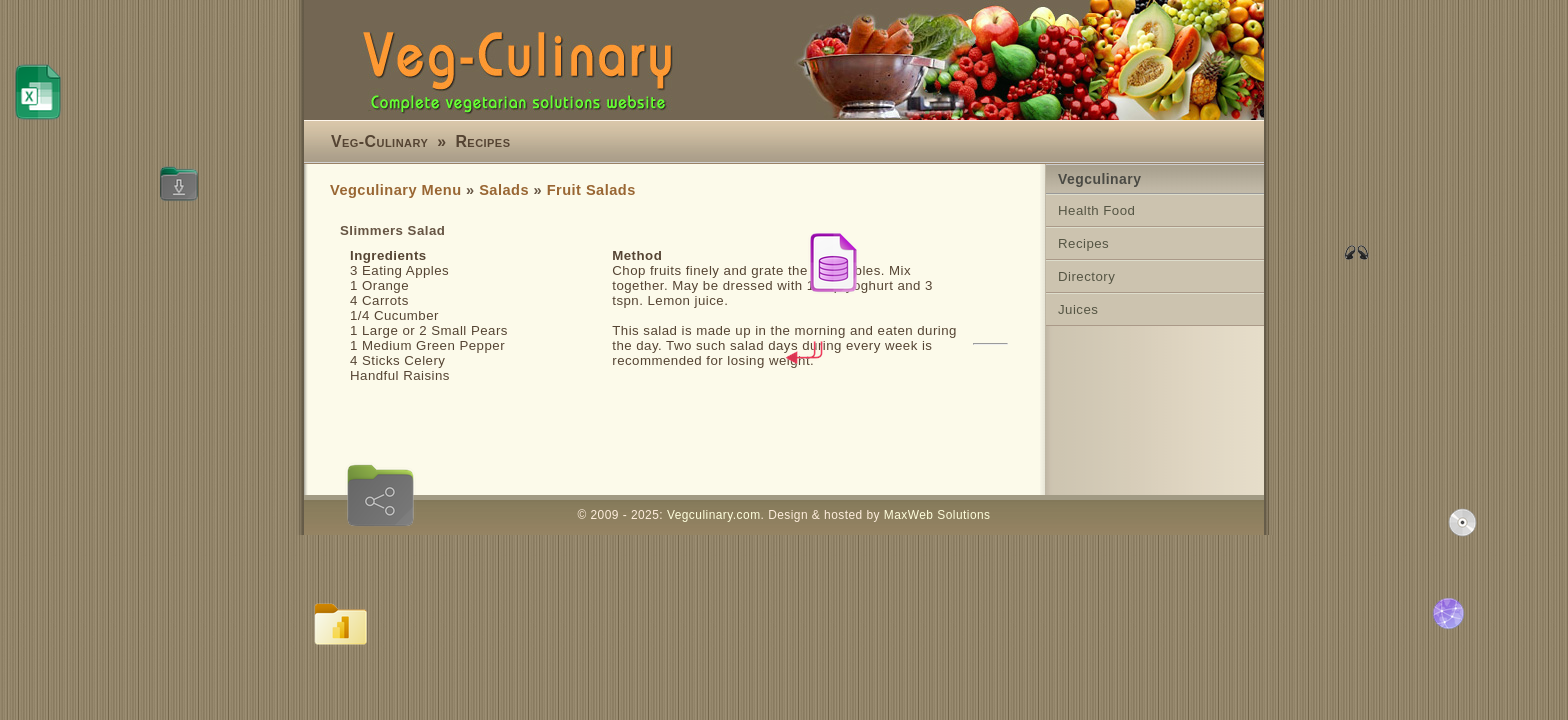  I want to click on open an excel spreadsheet file, so click(38, 92).